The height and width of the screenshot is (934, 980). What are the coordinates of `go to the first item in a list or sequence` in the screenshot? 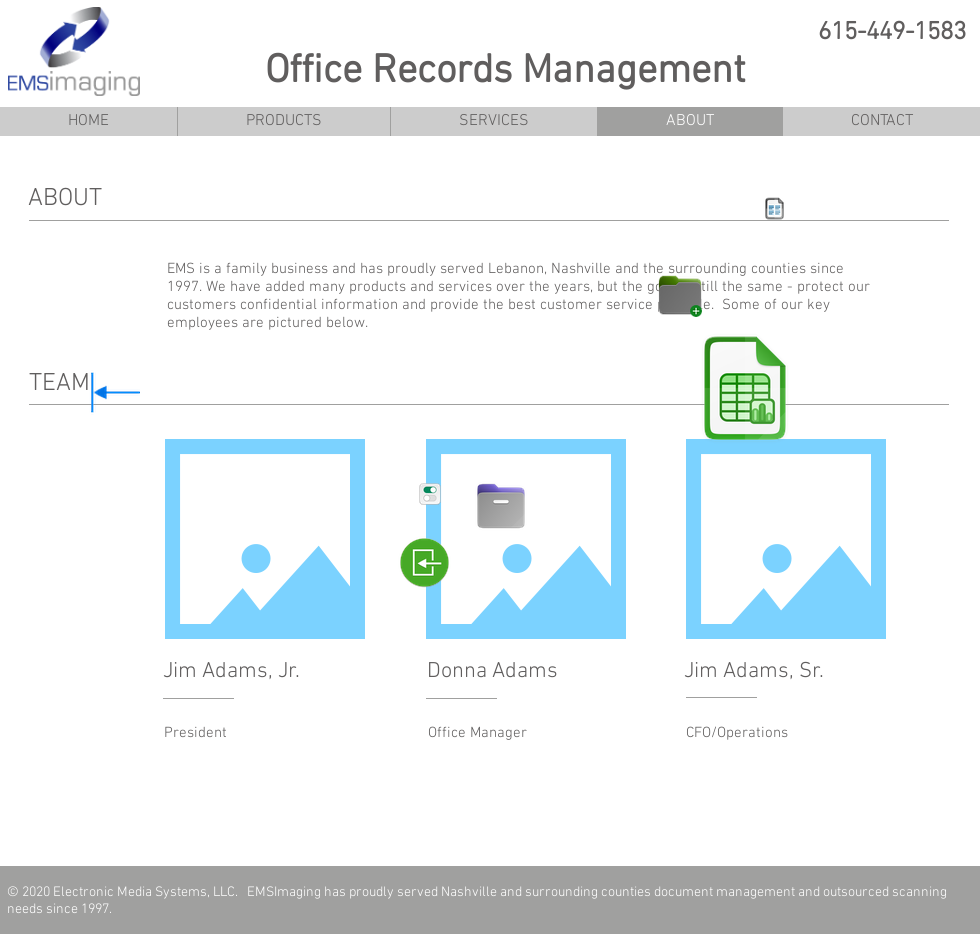 It's located at (115, 392).